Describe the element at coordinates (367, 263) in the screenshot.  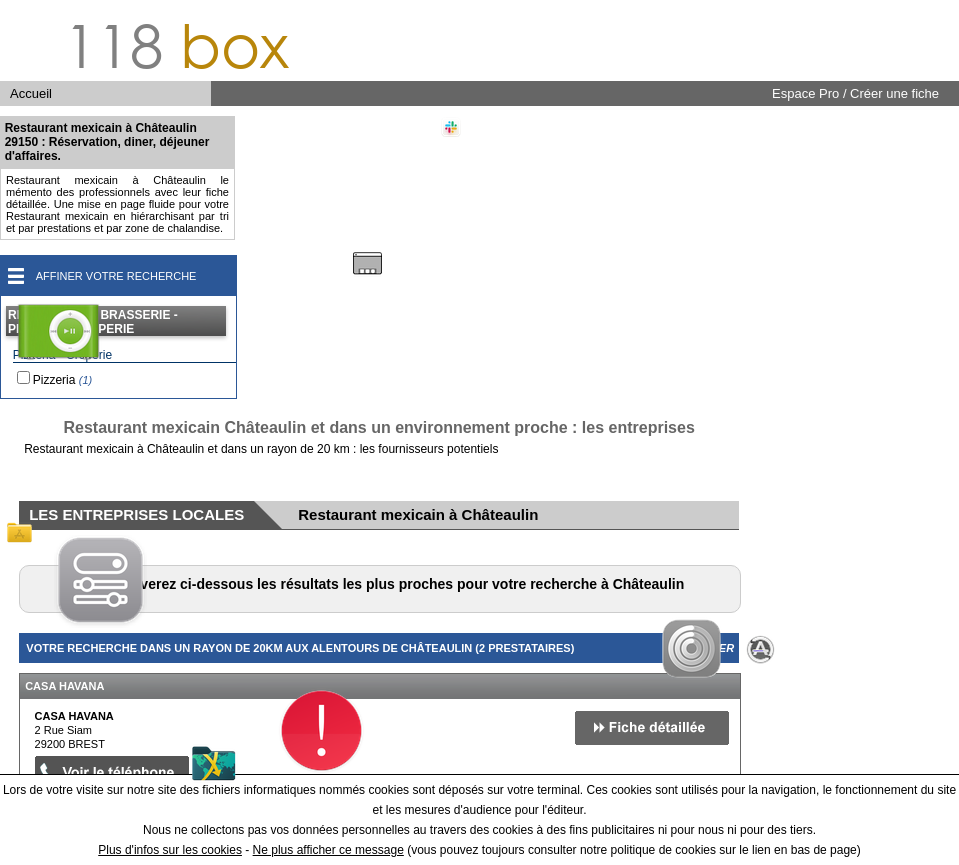
I see `access desktop folder in sidebar` at that location.